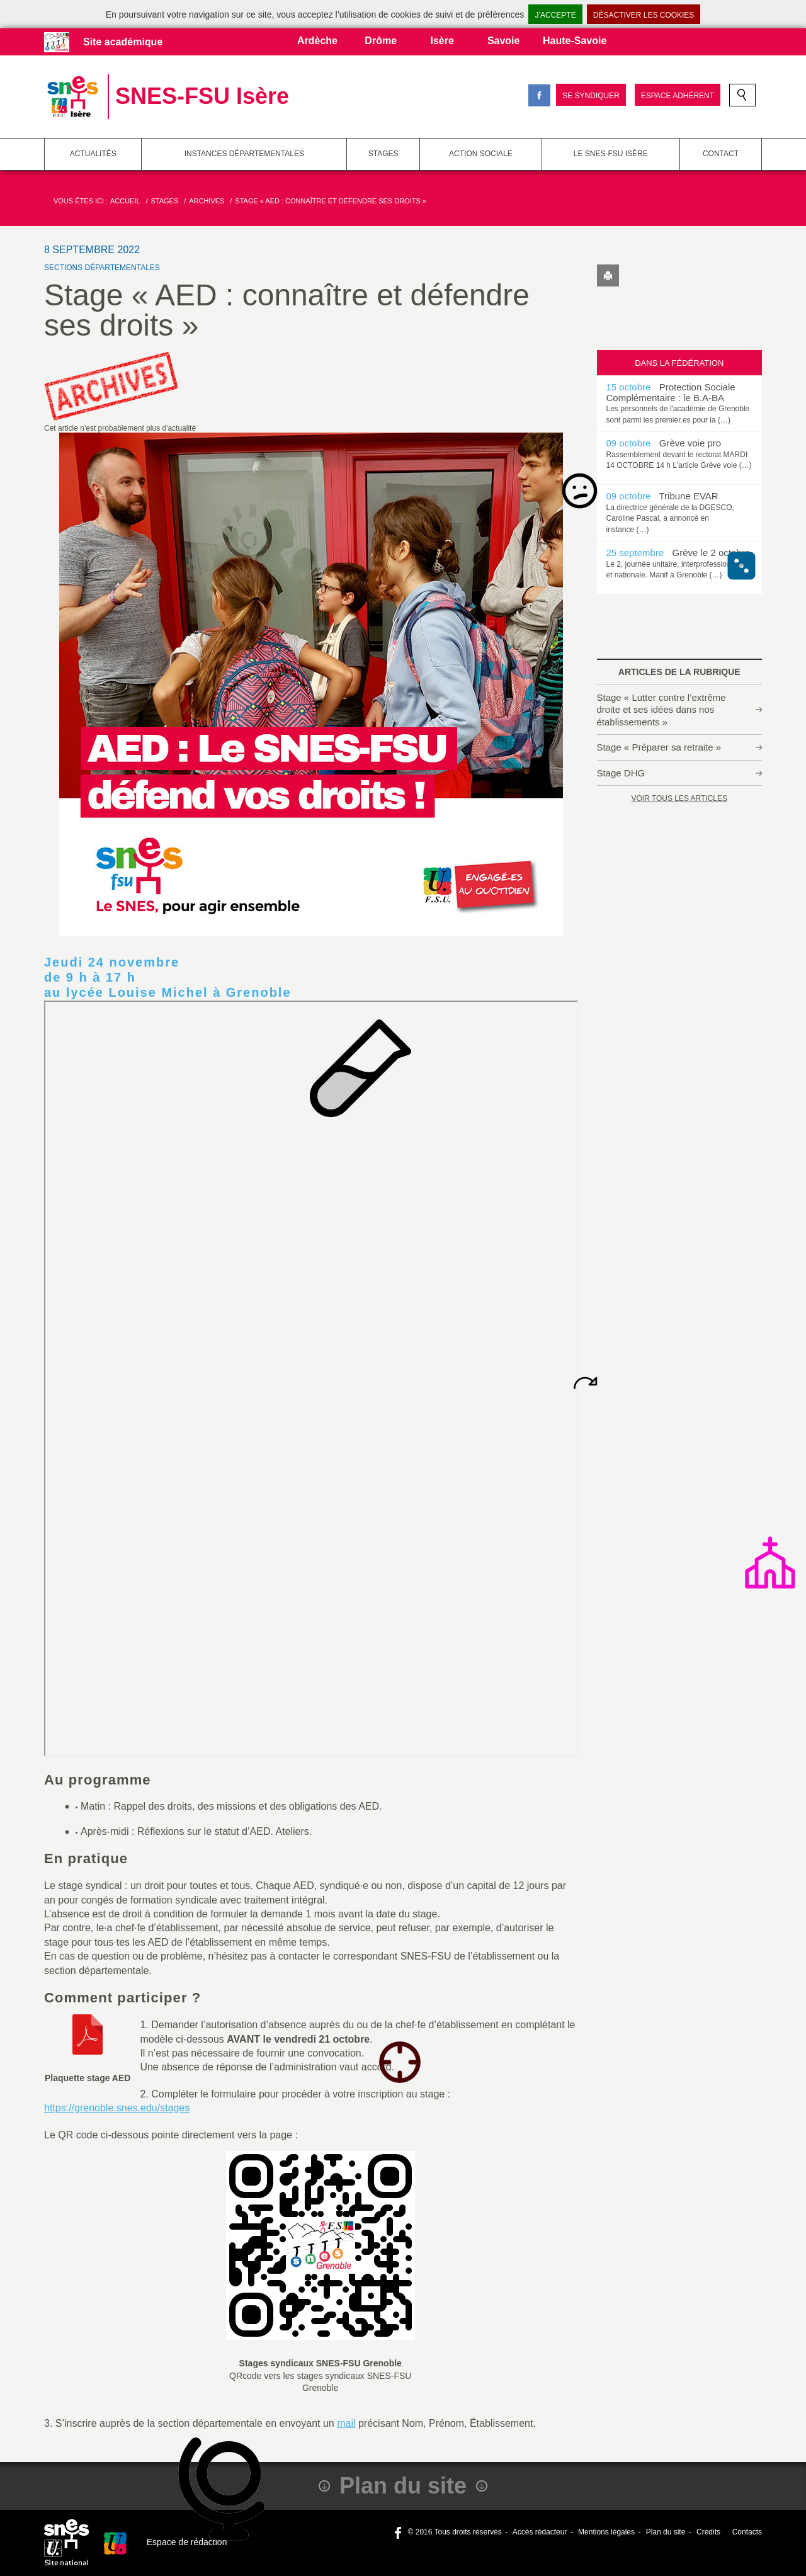 The width and height of the screenshot is (806, 2576). What do you see at coordinates (770, 1565) in the screenshot?
I see `indicates a nearby church or place of worship` at bounding box center [770, 1565].